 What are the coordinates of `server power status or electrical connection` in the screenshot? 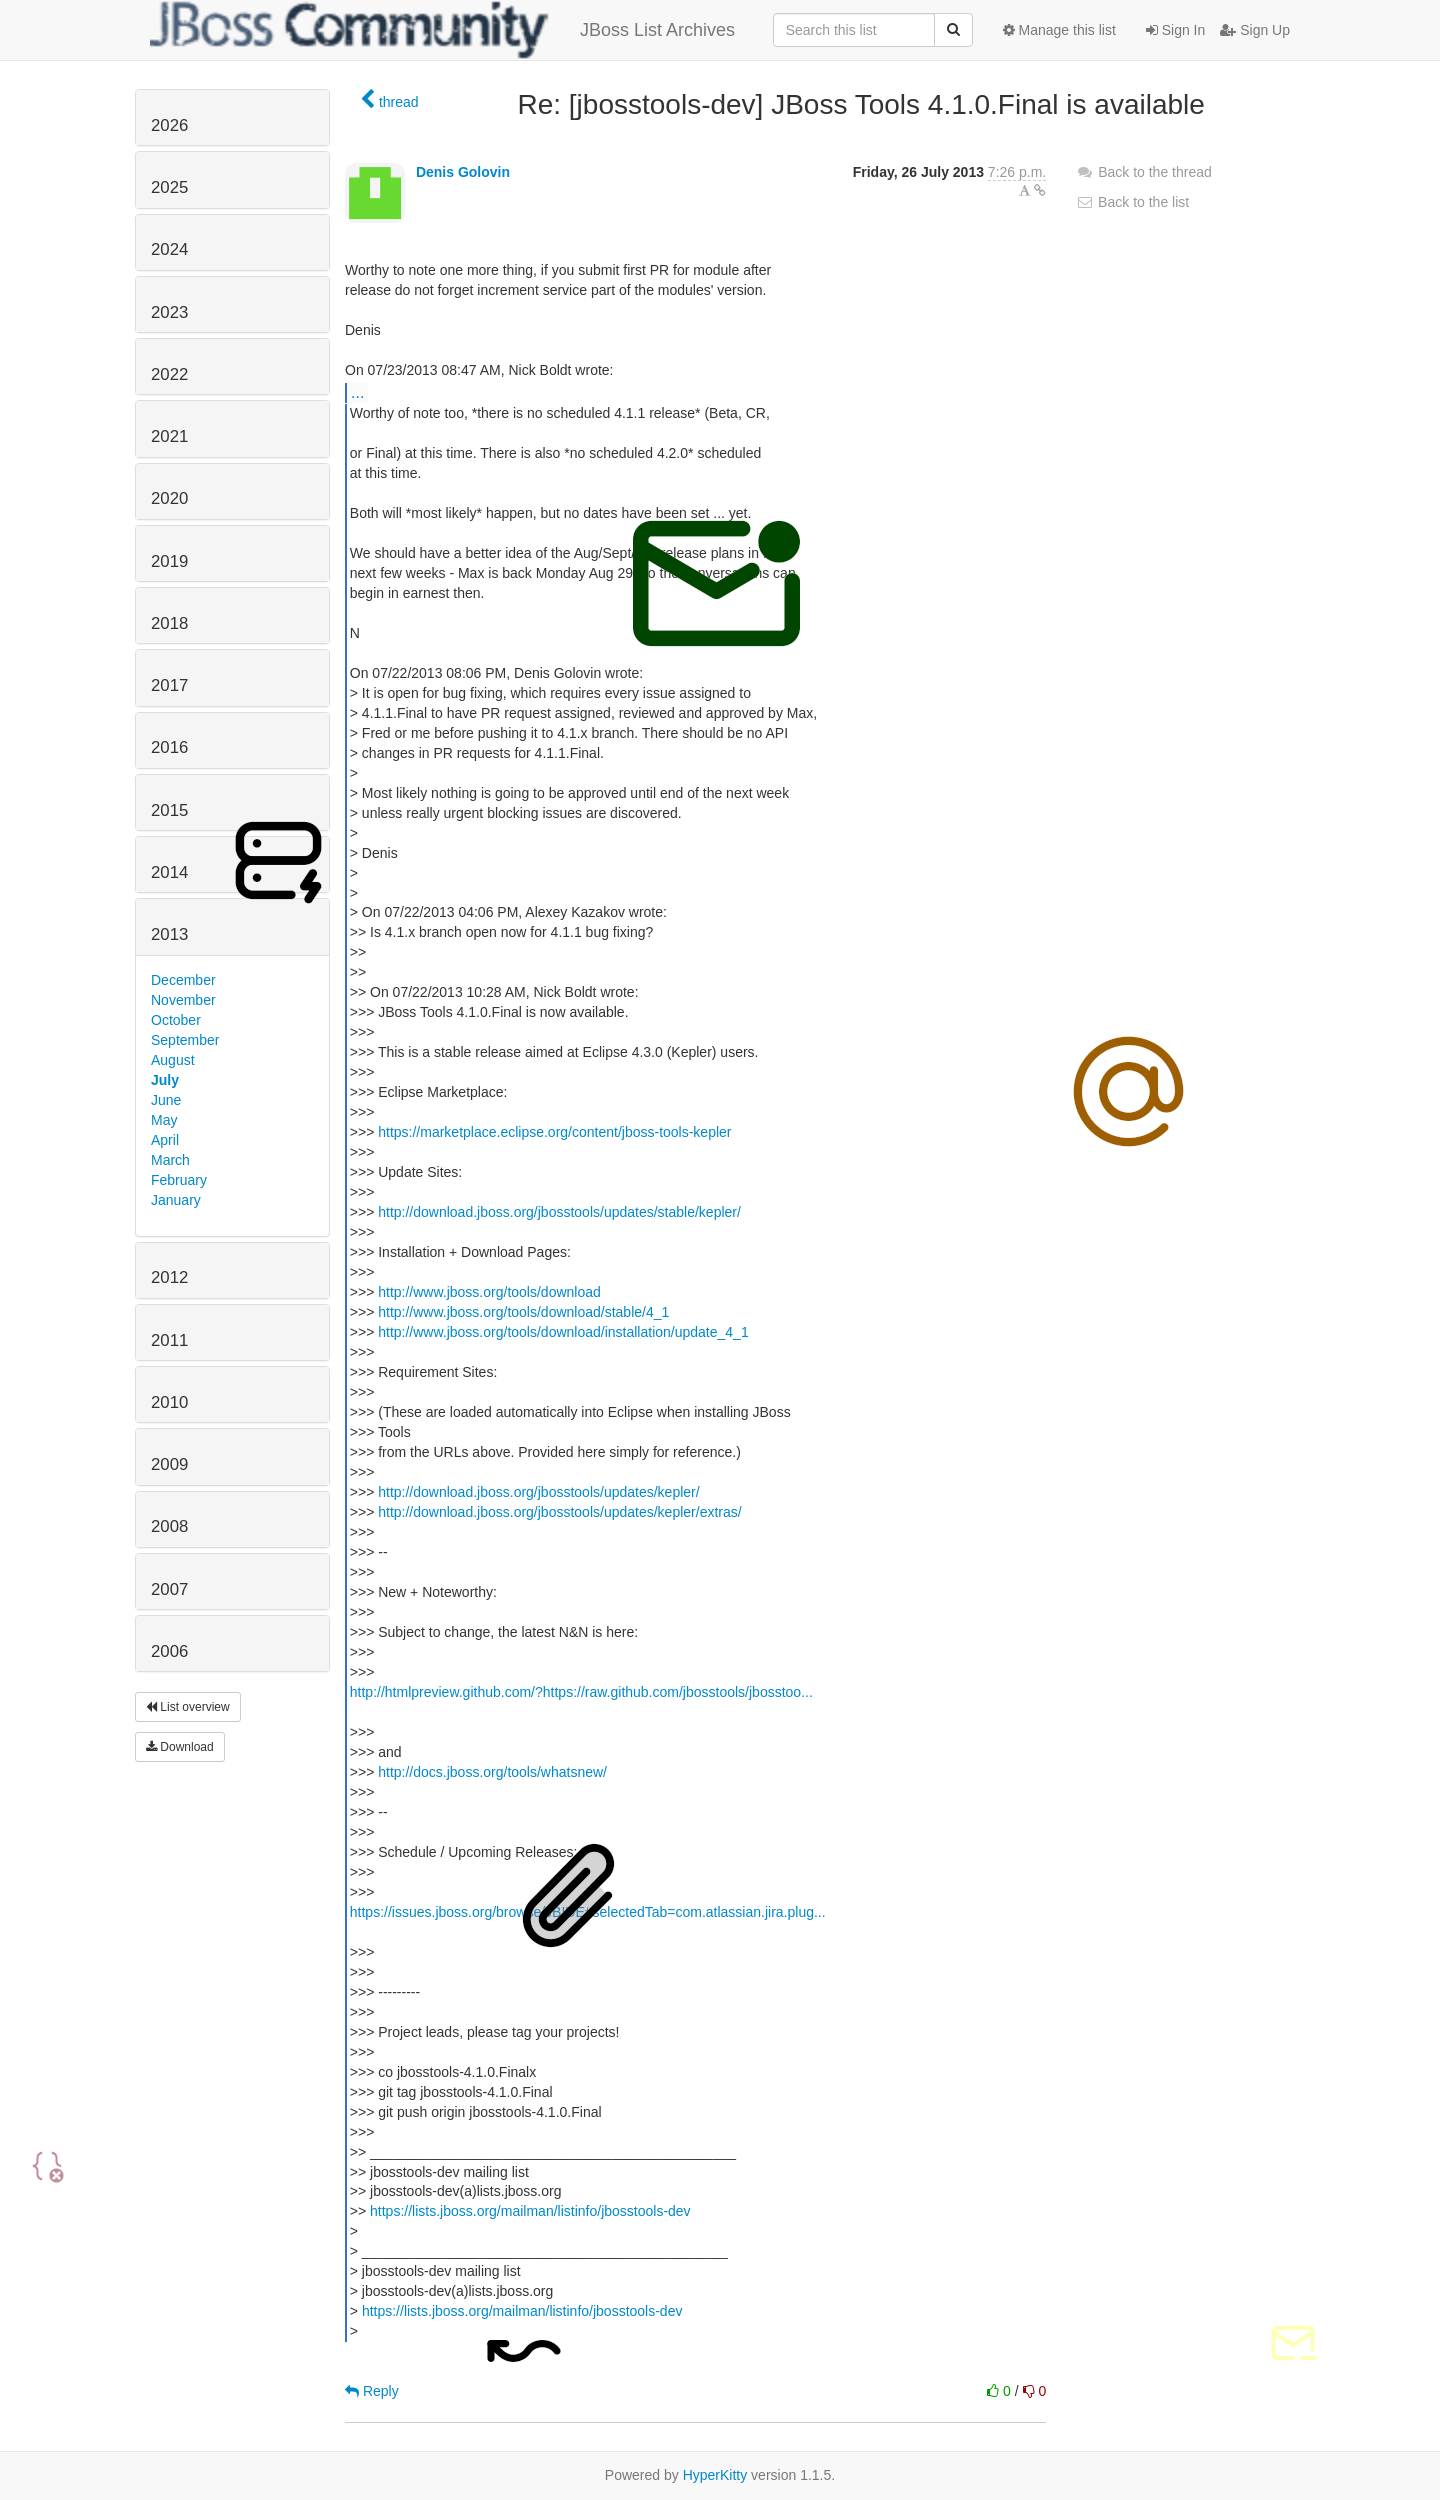 It's located at (278, 860).